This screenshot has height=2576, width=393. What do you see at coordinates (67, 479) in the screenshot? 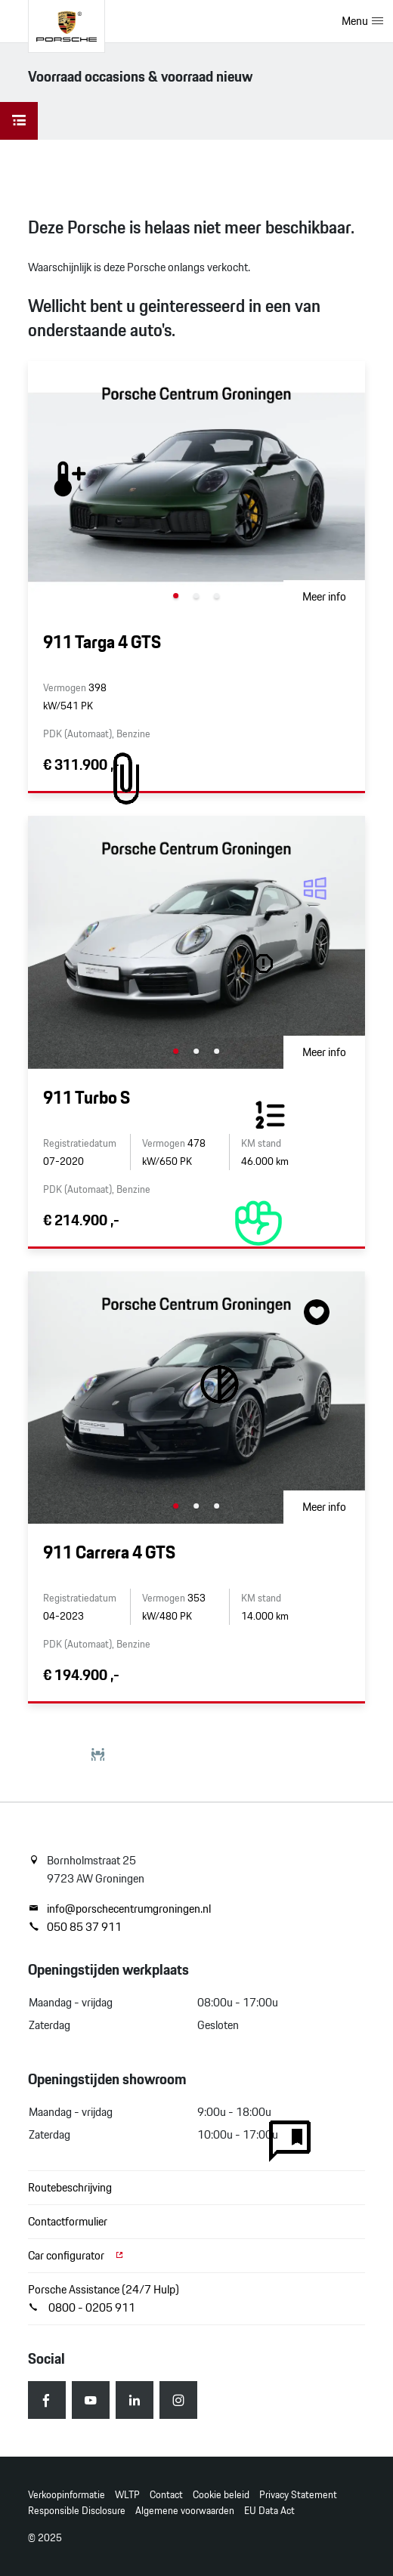
I see `increase temperature setting` at bounding box center [67, 479].